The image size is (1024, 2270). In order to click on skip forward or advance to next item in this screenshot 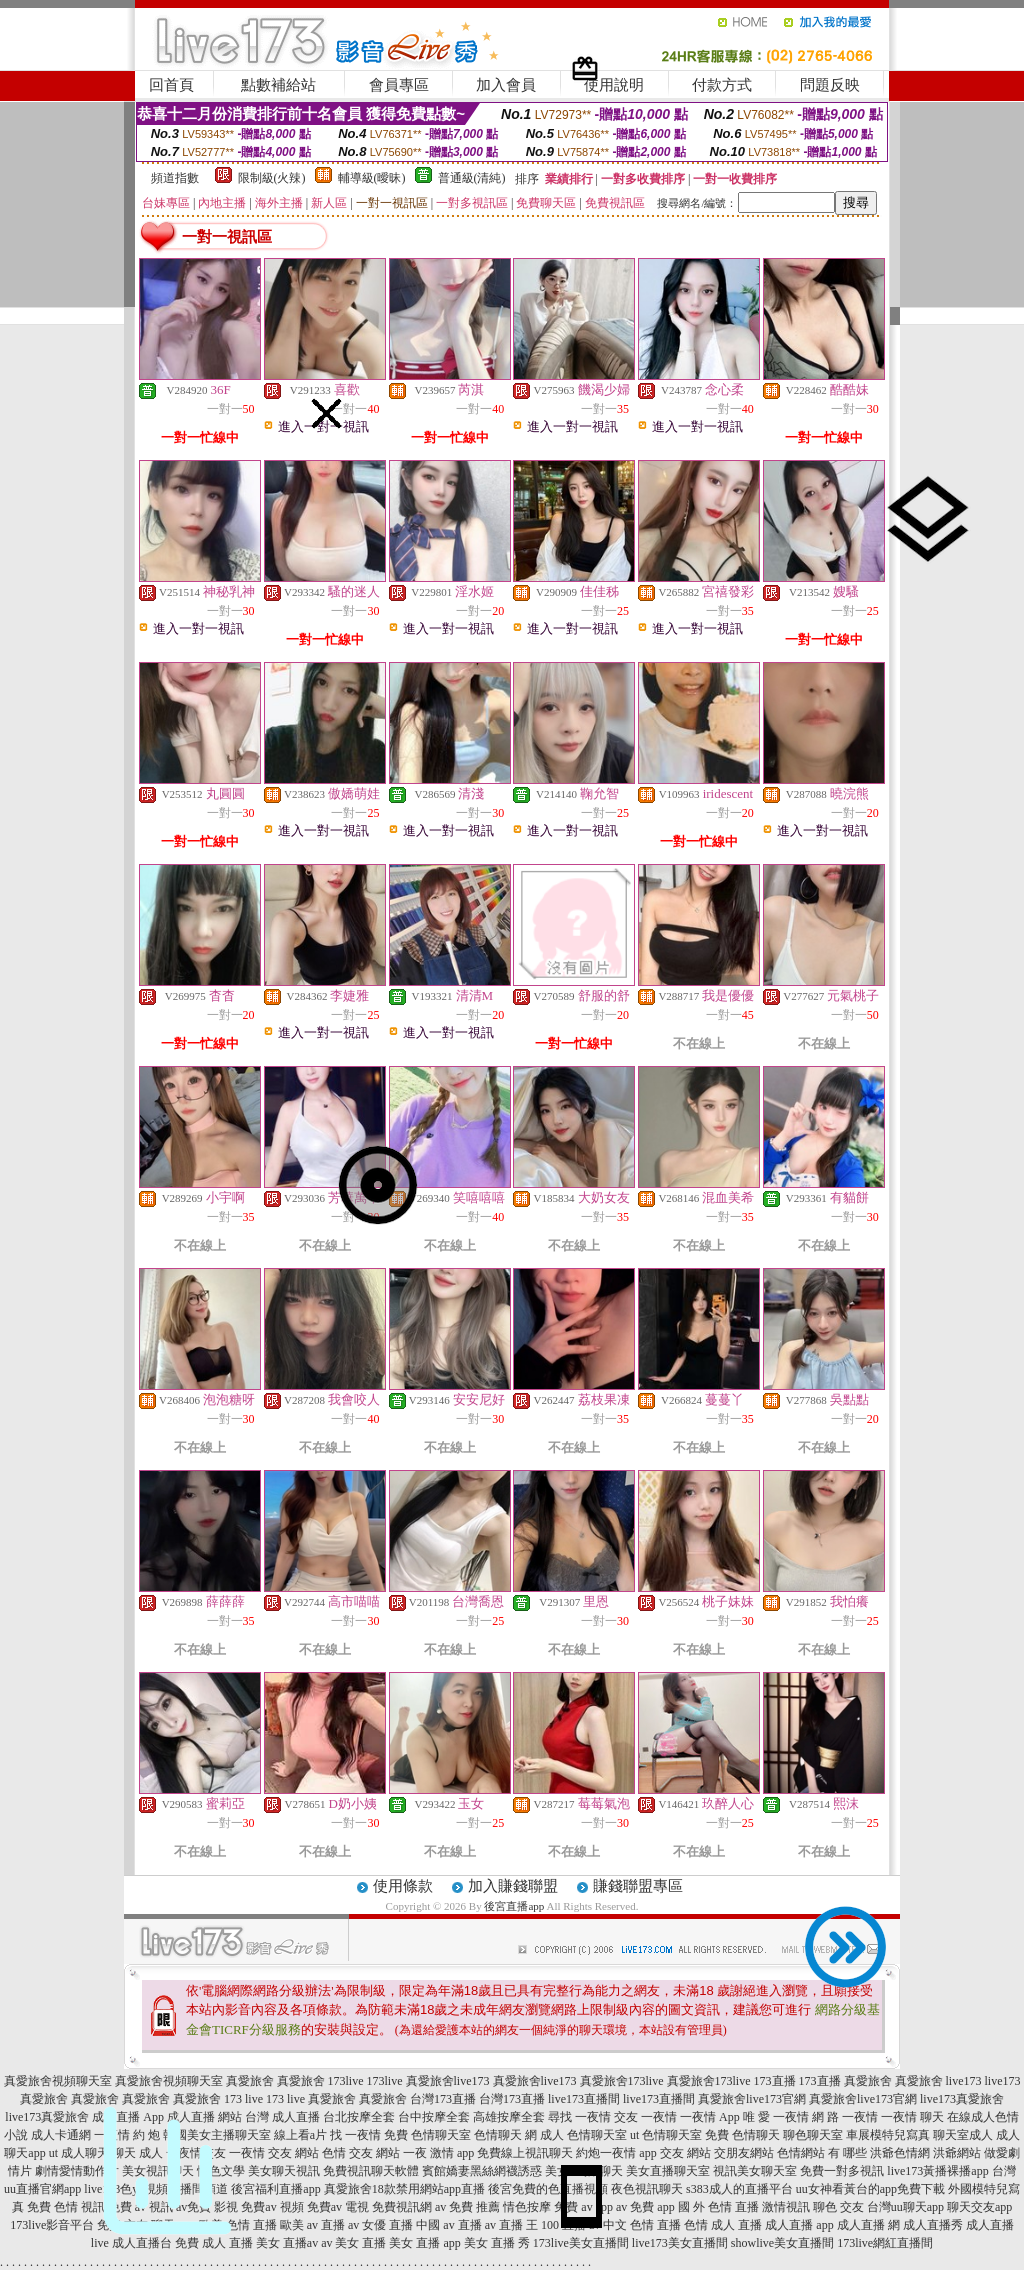, I will do `click(845, 1947)`.